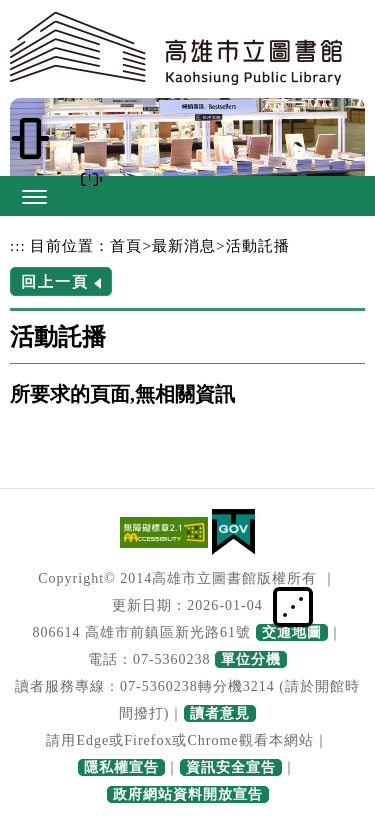 Image resolution: width=375 pixels, height=818 pixels. Describe the element at coordinates (293, 607) in the screenshot. I see `randomize or shuffle content` at that location.